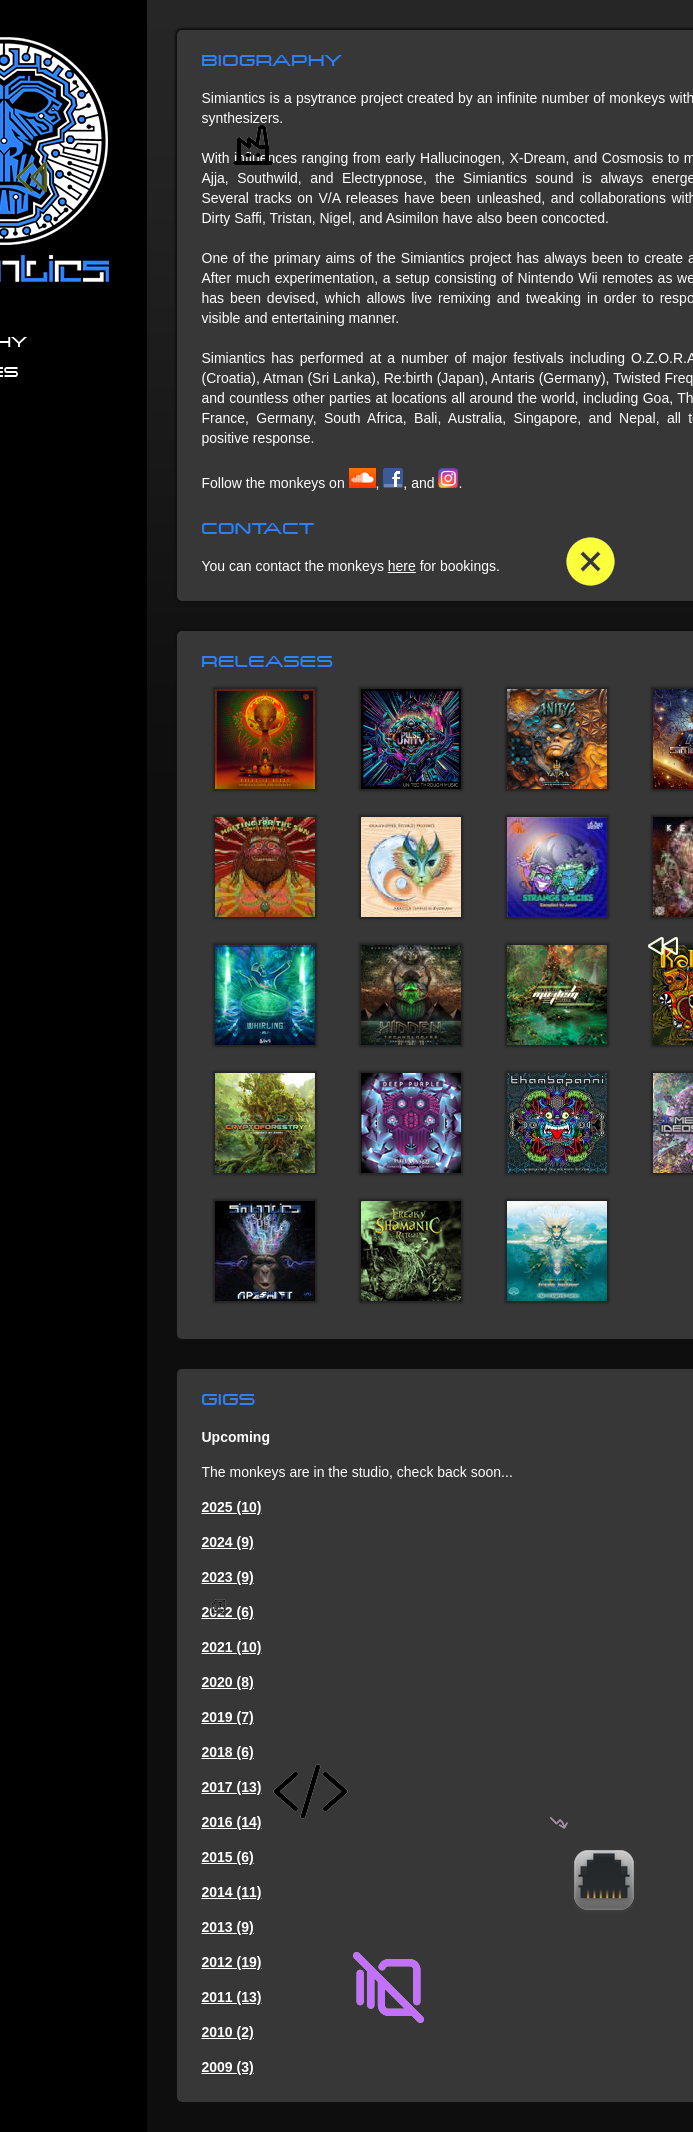 This screenshot has height=2132, width=693. I want to click on indicates an RJ11 telephone/DSL network port, so click(604, 1880).